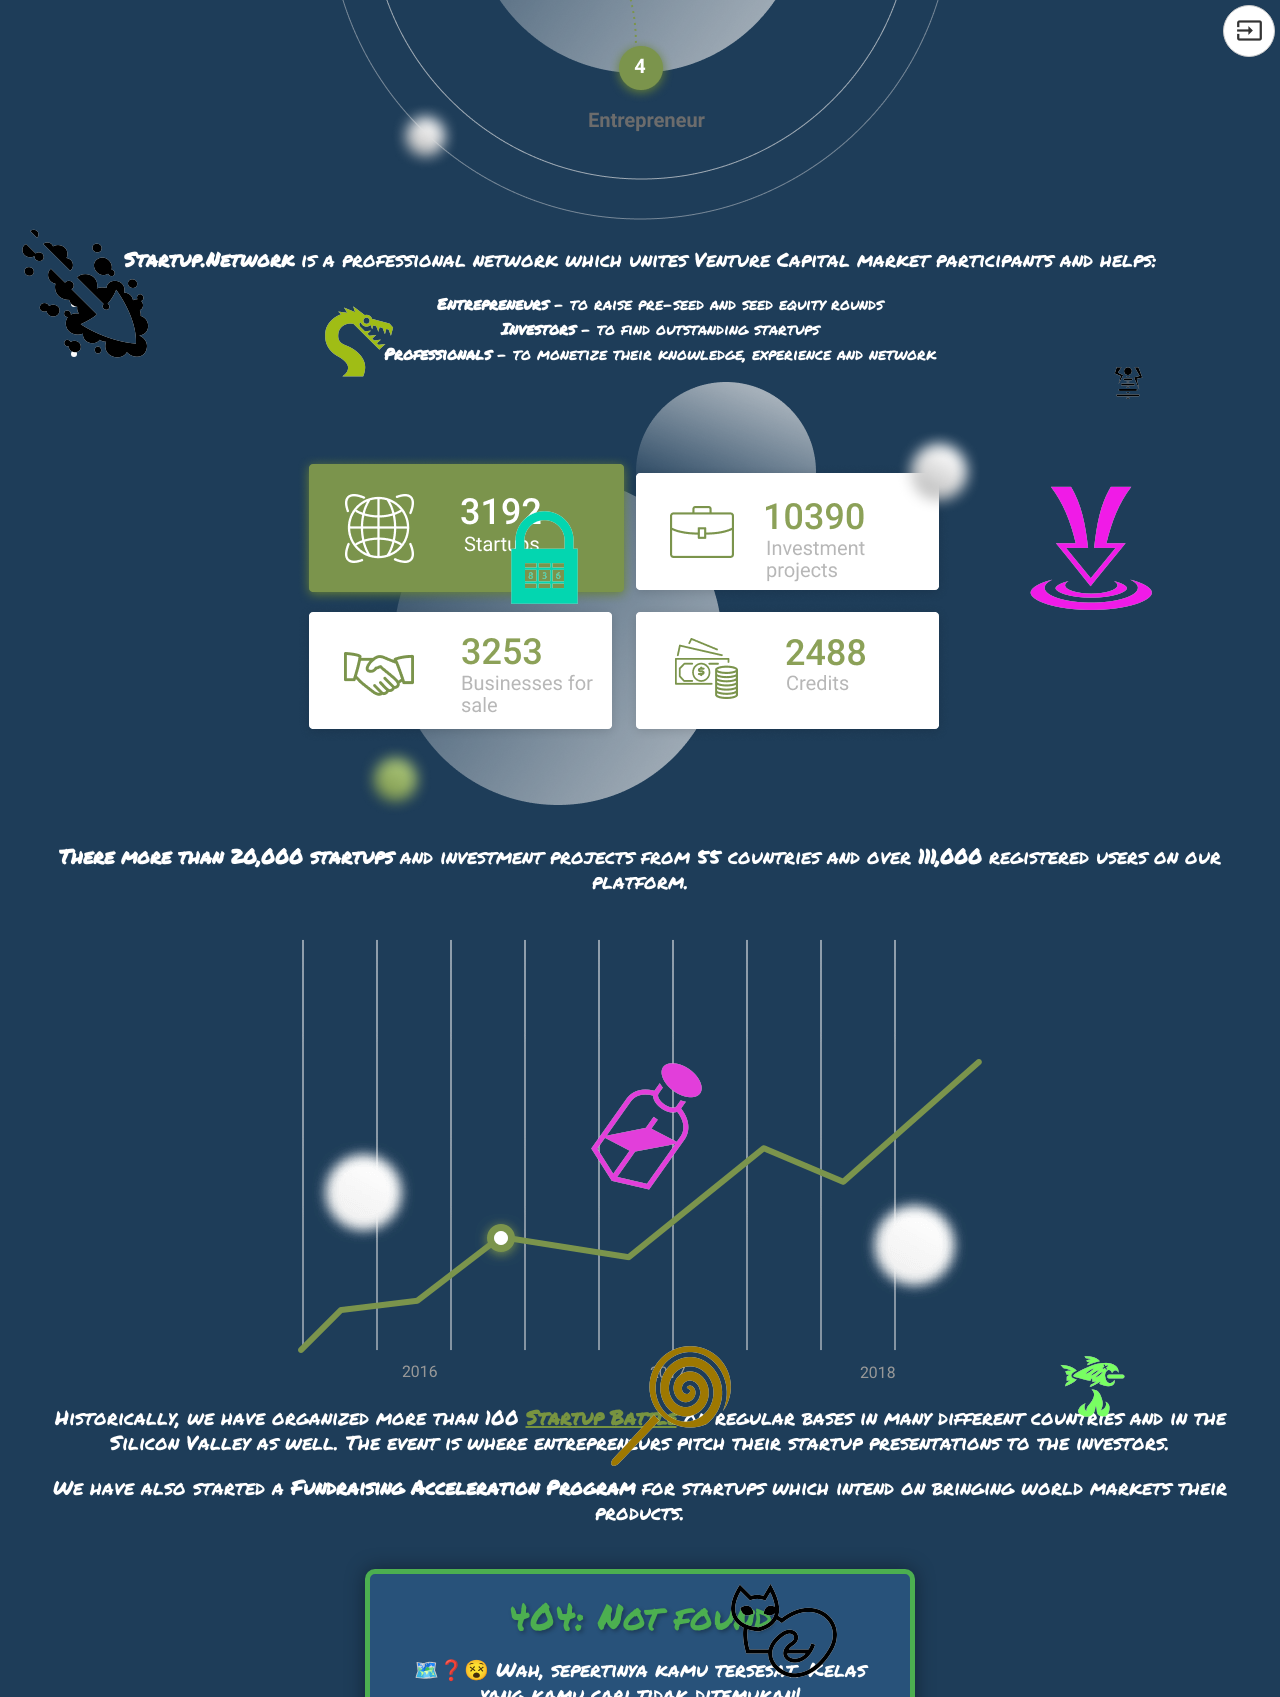 This screenshot has width=1280, height=1697. Describe the element at coordinates (648, 1126) in the screenshot. I see `potion or consumable item in inventory` at that location.